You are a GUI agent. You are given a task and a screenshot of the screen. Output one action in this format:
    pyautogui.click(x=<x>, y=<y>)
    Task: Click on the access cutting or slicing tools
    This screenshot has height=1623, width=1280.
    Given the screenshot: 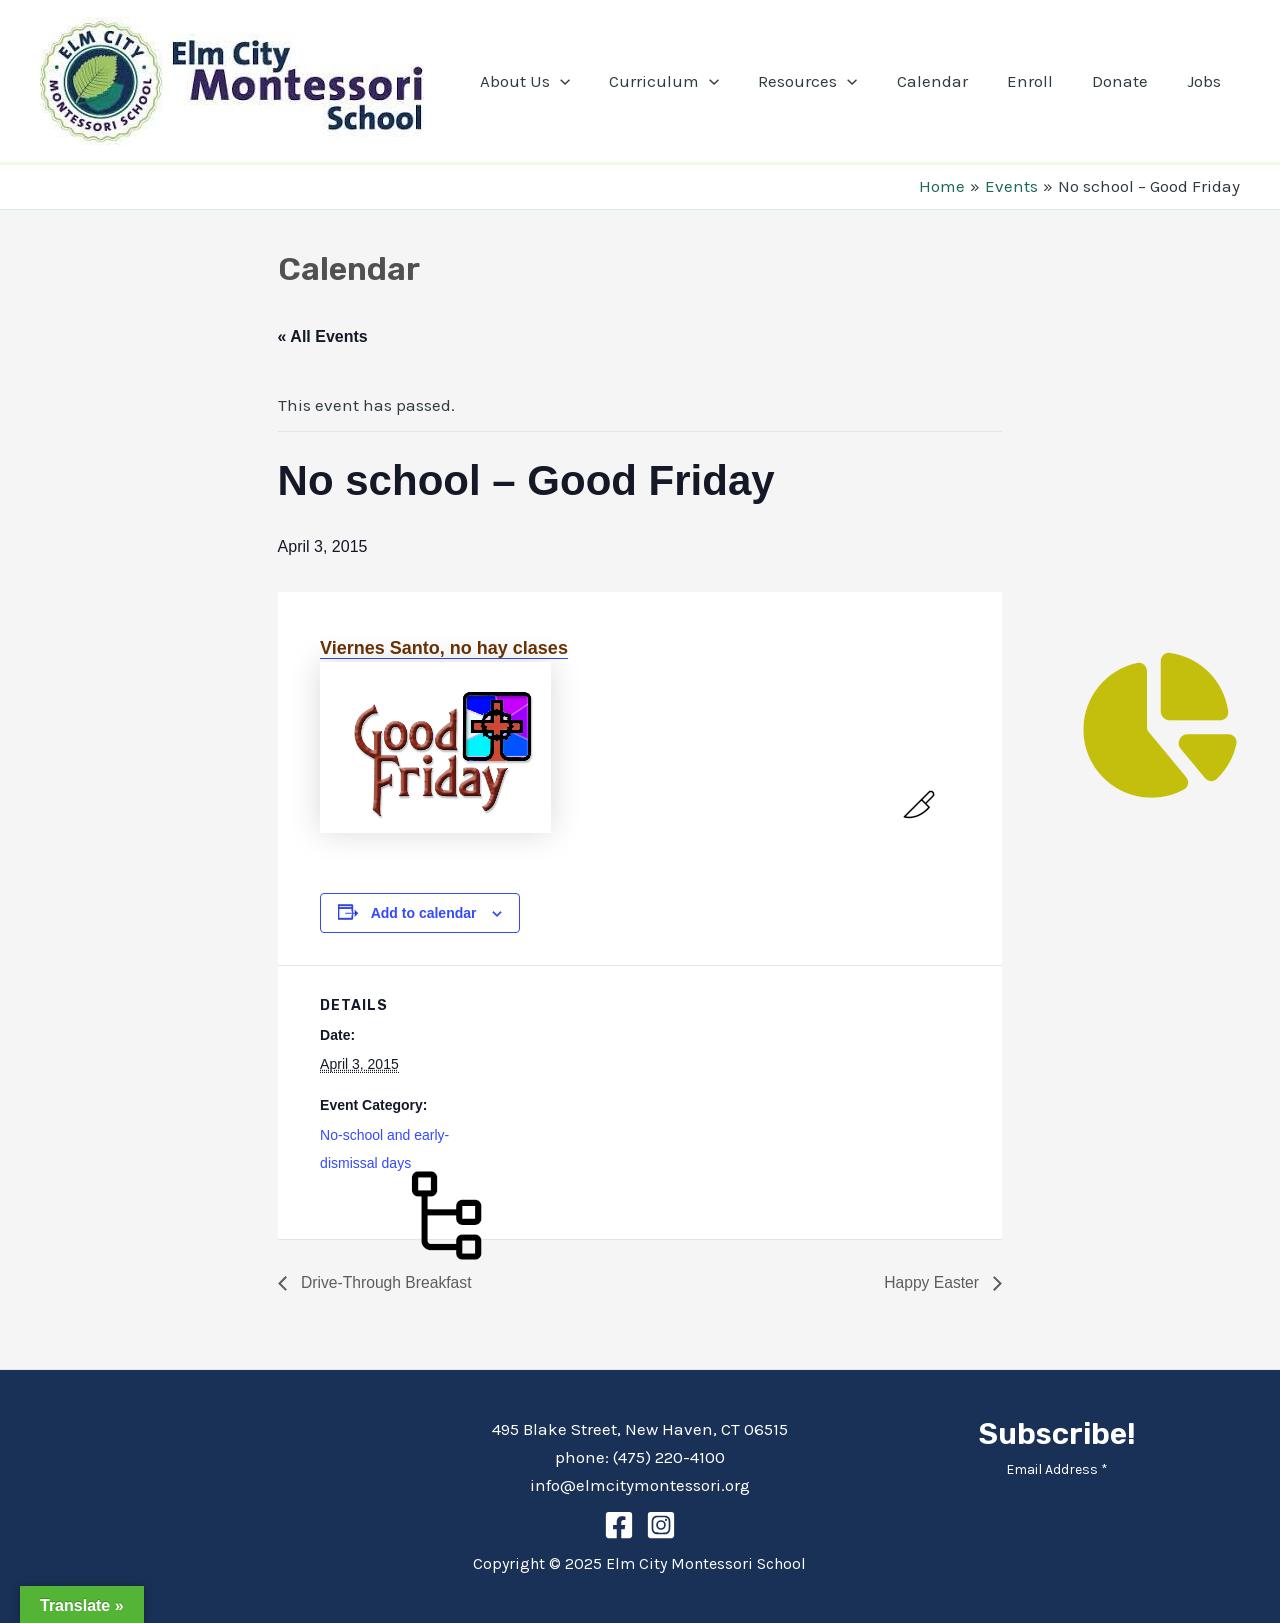 What is the action you would take?
    pyautogui.click(x=919, y=805)
    